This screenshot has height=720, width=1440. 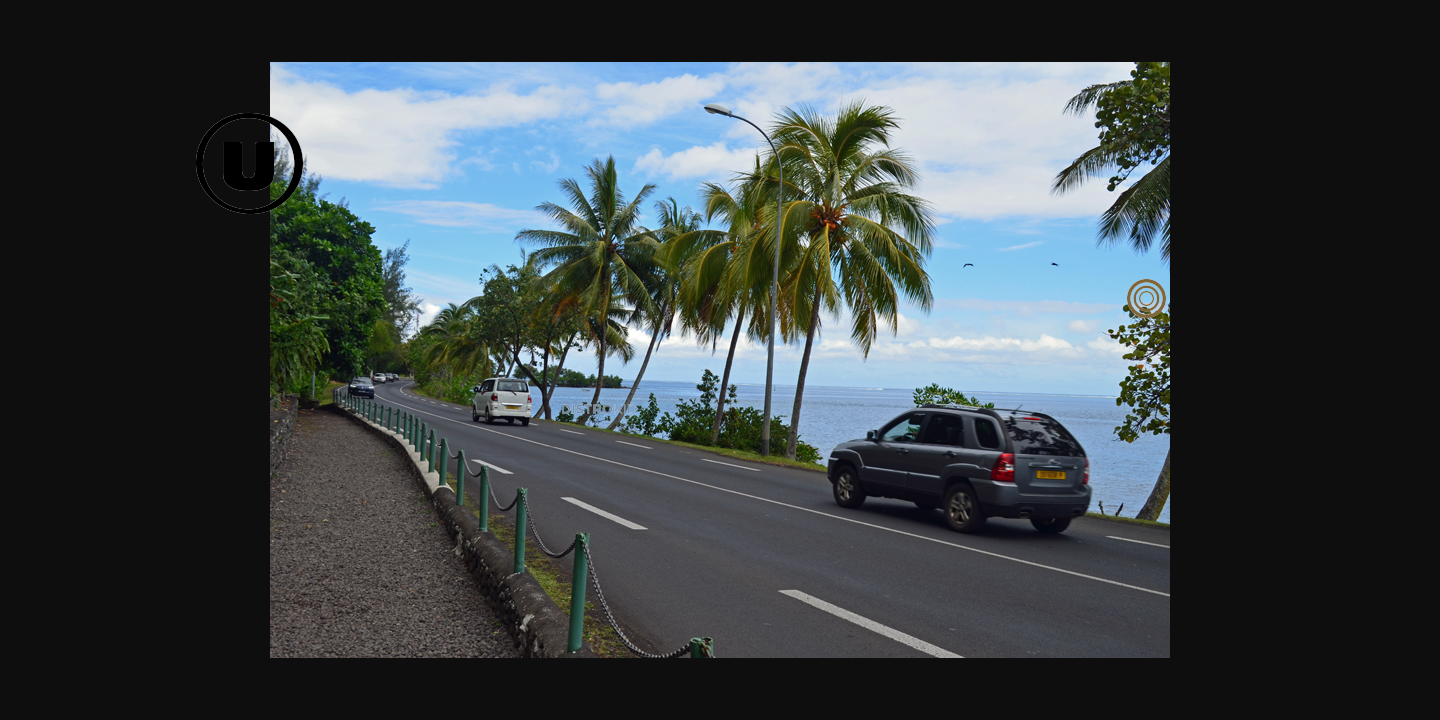 What do you see at coordinates (1146, 298) in the screenshot?
I see `open zen browser` at bounding box center [1146, 298].